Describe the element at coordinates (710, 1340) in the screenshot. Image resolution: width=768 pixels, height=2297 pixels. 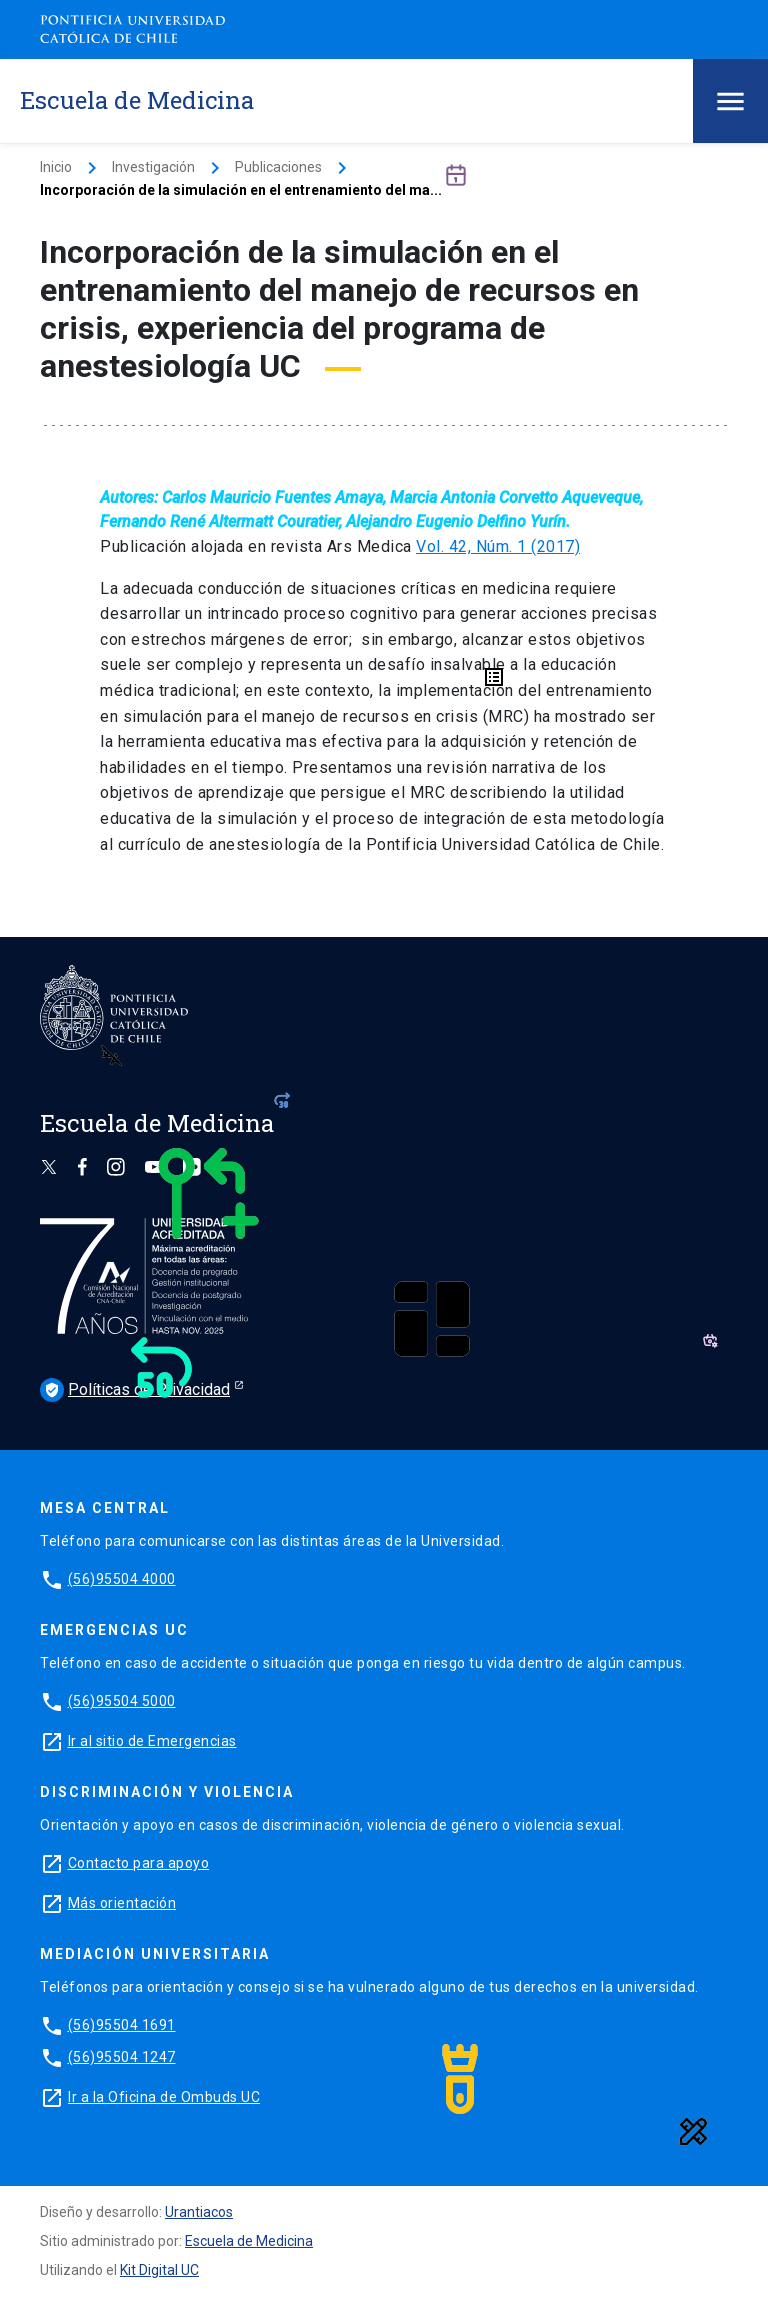
I see `access shopping basket settings` at that location.